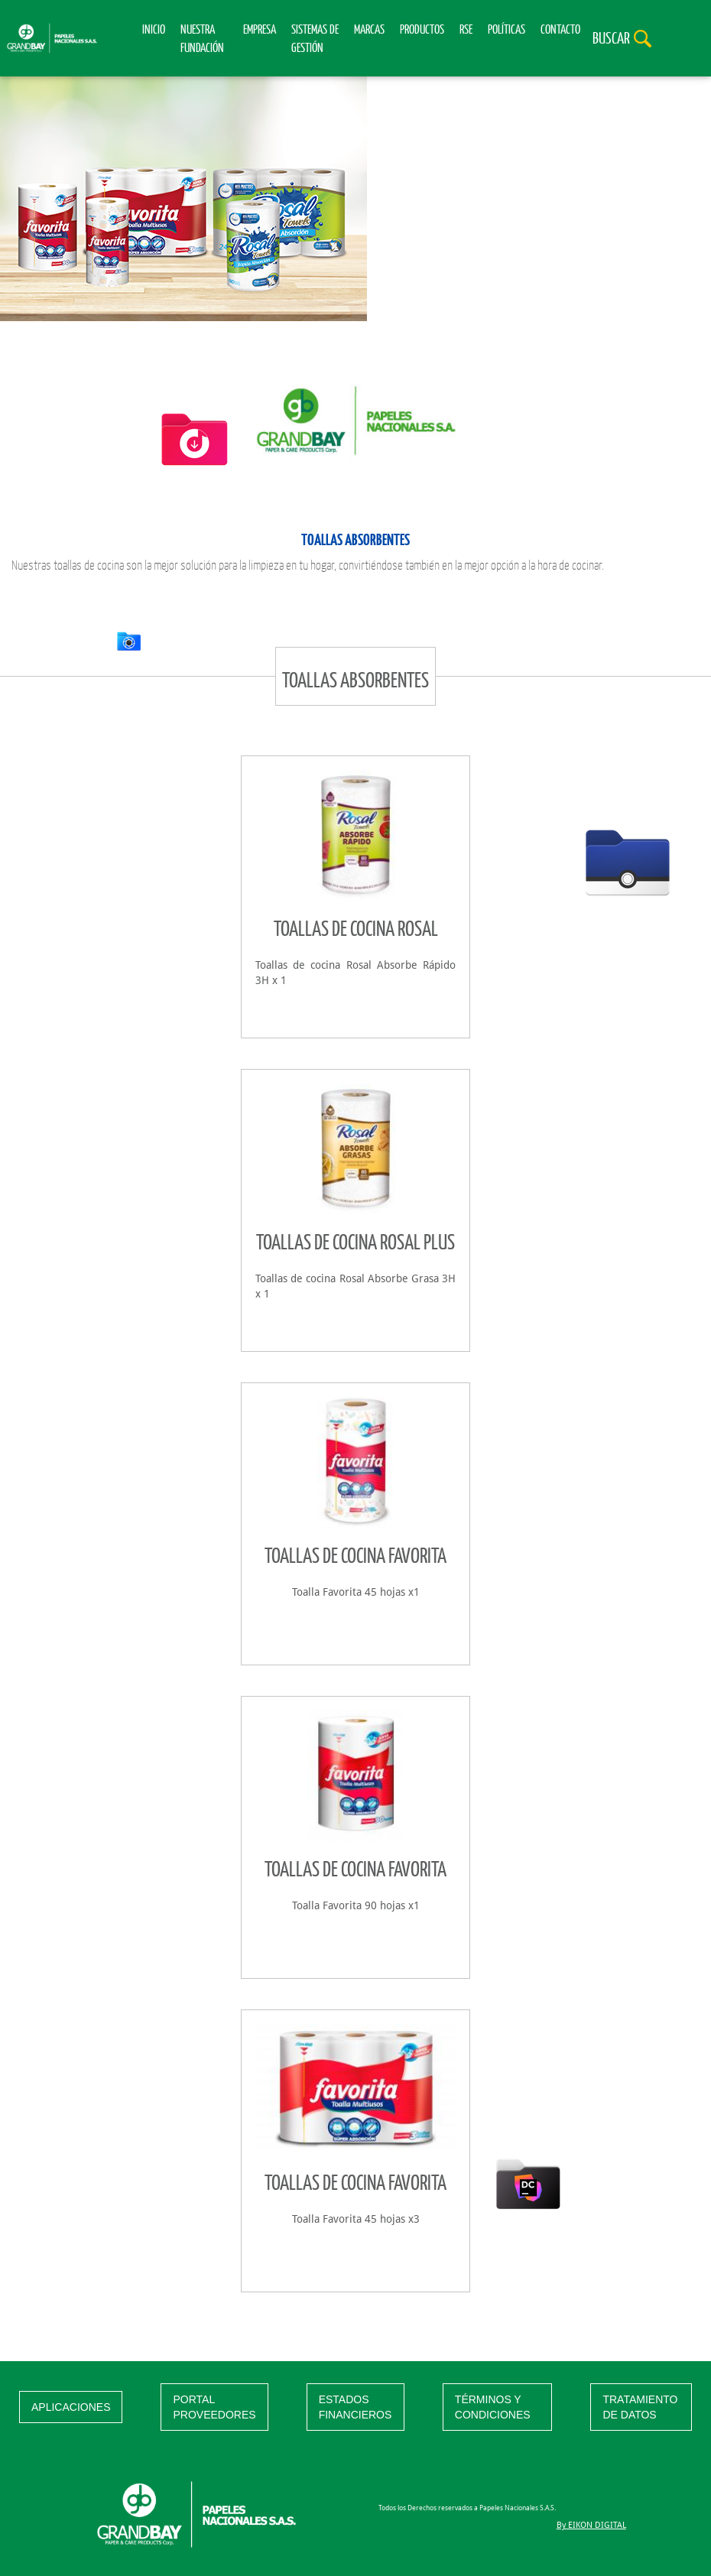  I want to click on open keyshot project files folder, so click(128, 642).